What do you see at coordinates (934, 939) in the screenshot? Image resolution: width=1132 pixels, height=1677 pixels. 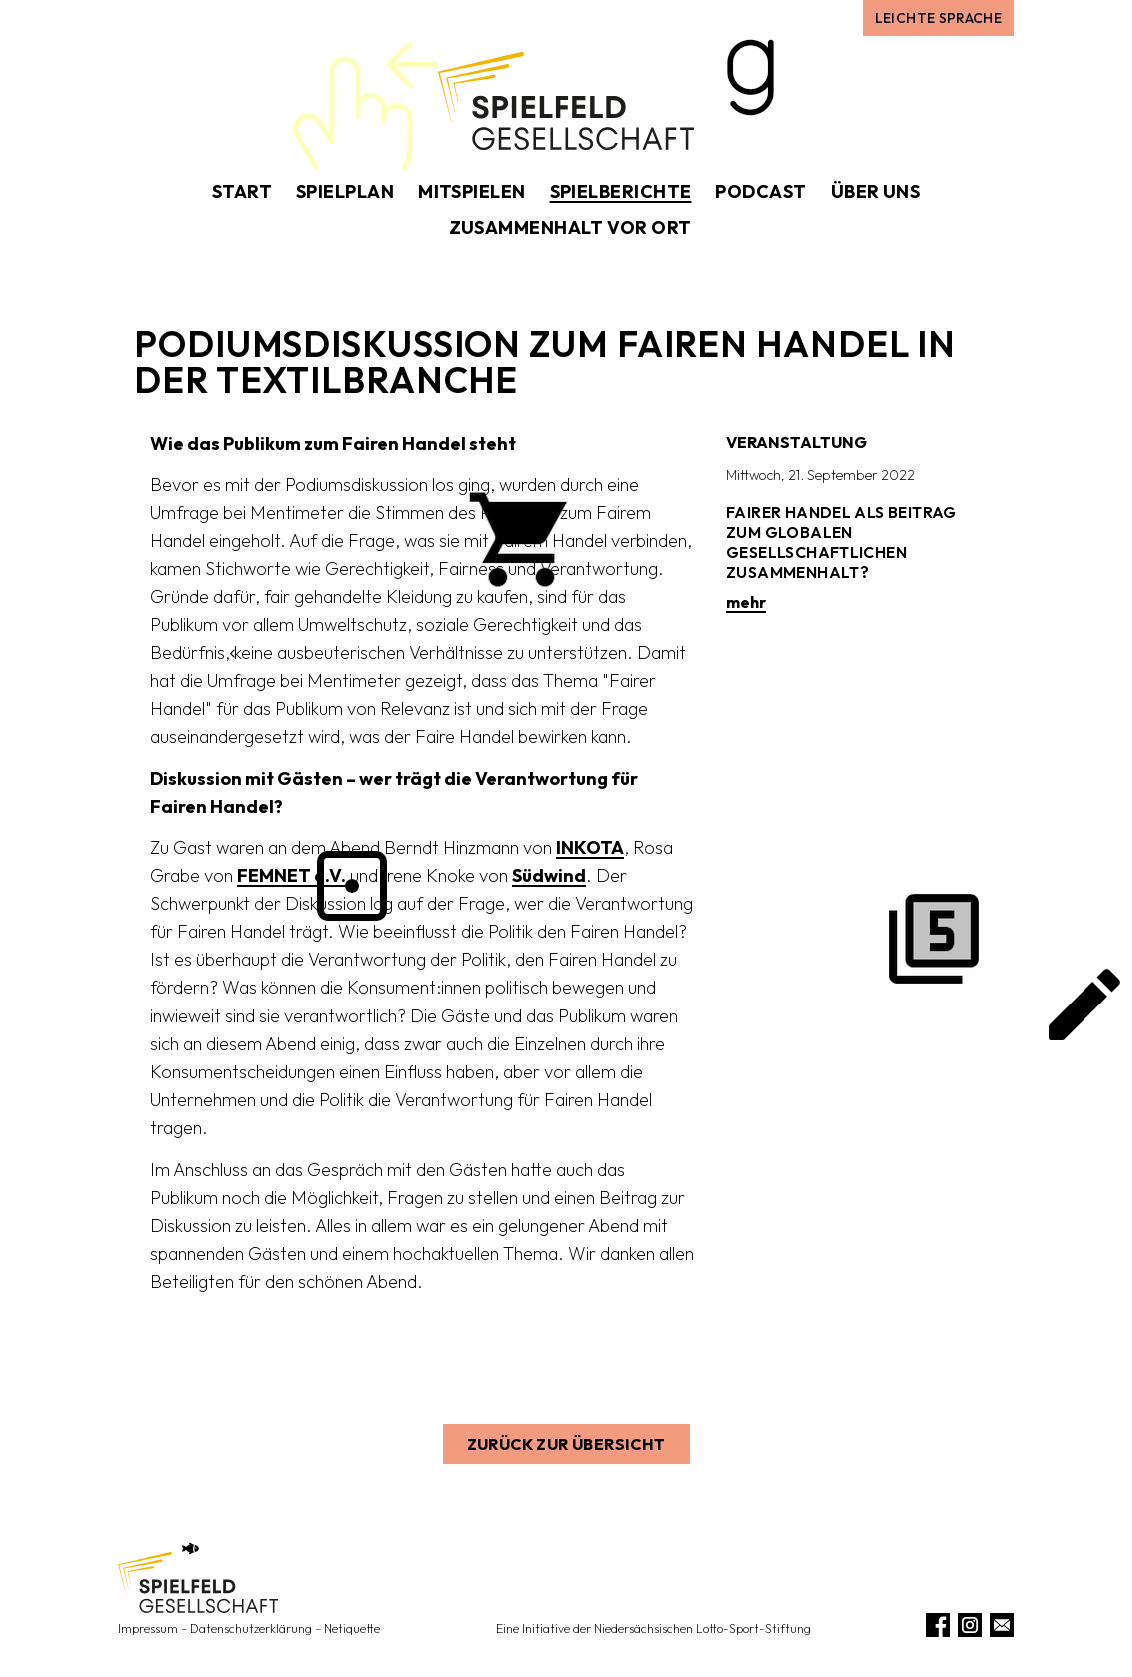 I see `filter or view 5 items` at bounding box center [934, 939].